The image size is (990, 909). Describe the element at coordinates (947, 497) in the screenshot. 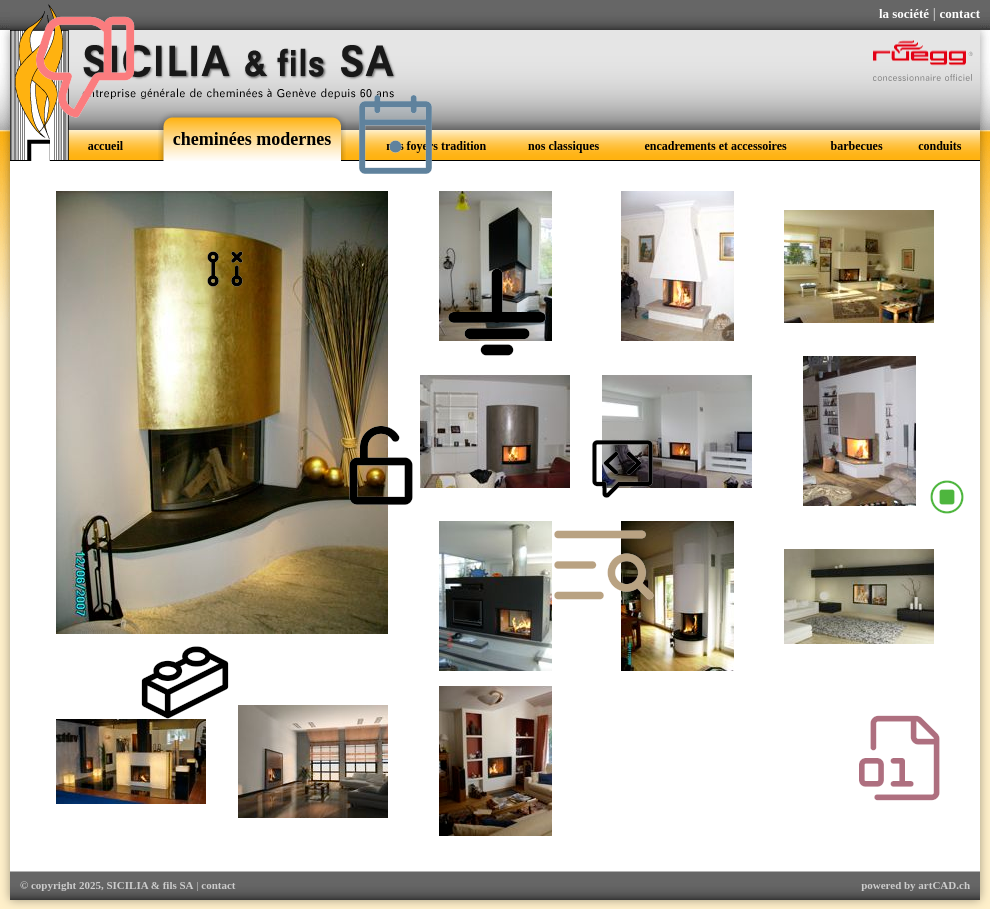

I see `stop or halt a current process` at that location.